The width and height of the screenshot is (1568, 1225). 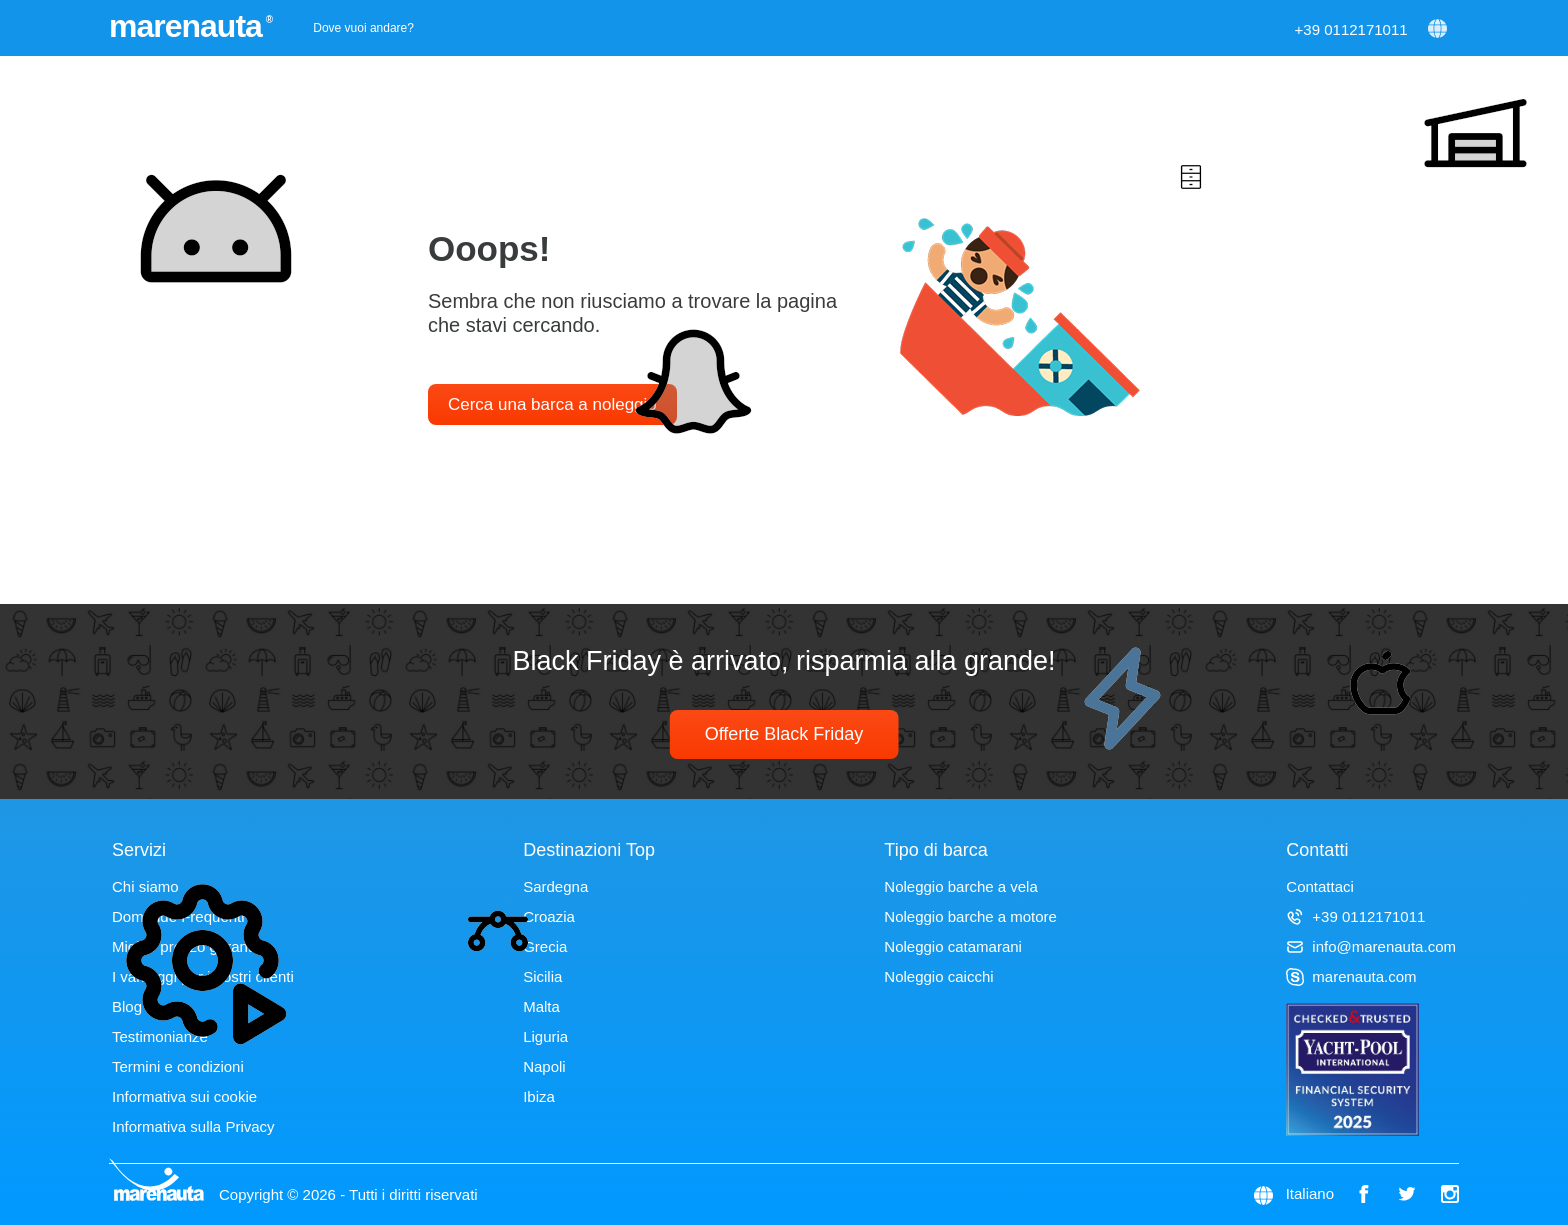 What do you see at coordinates (1122, 698) in the screenshot?
I see `indicates fast or instant action` at bounding box center [1122, 698].